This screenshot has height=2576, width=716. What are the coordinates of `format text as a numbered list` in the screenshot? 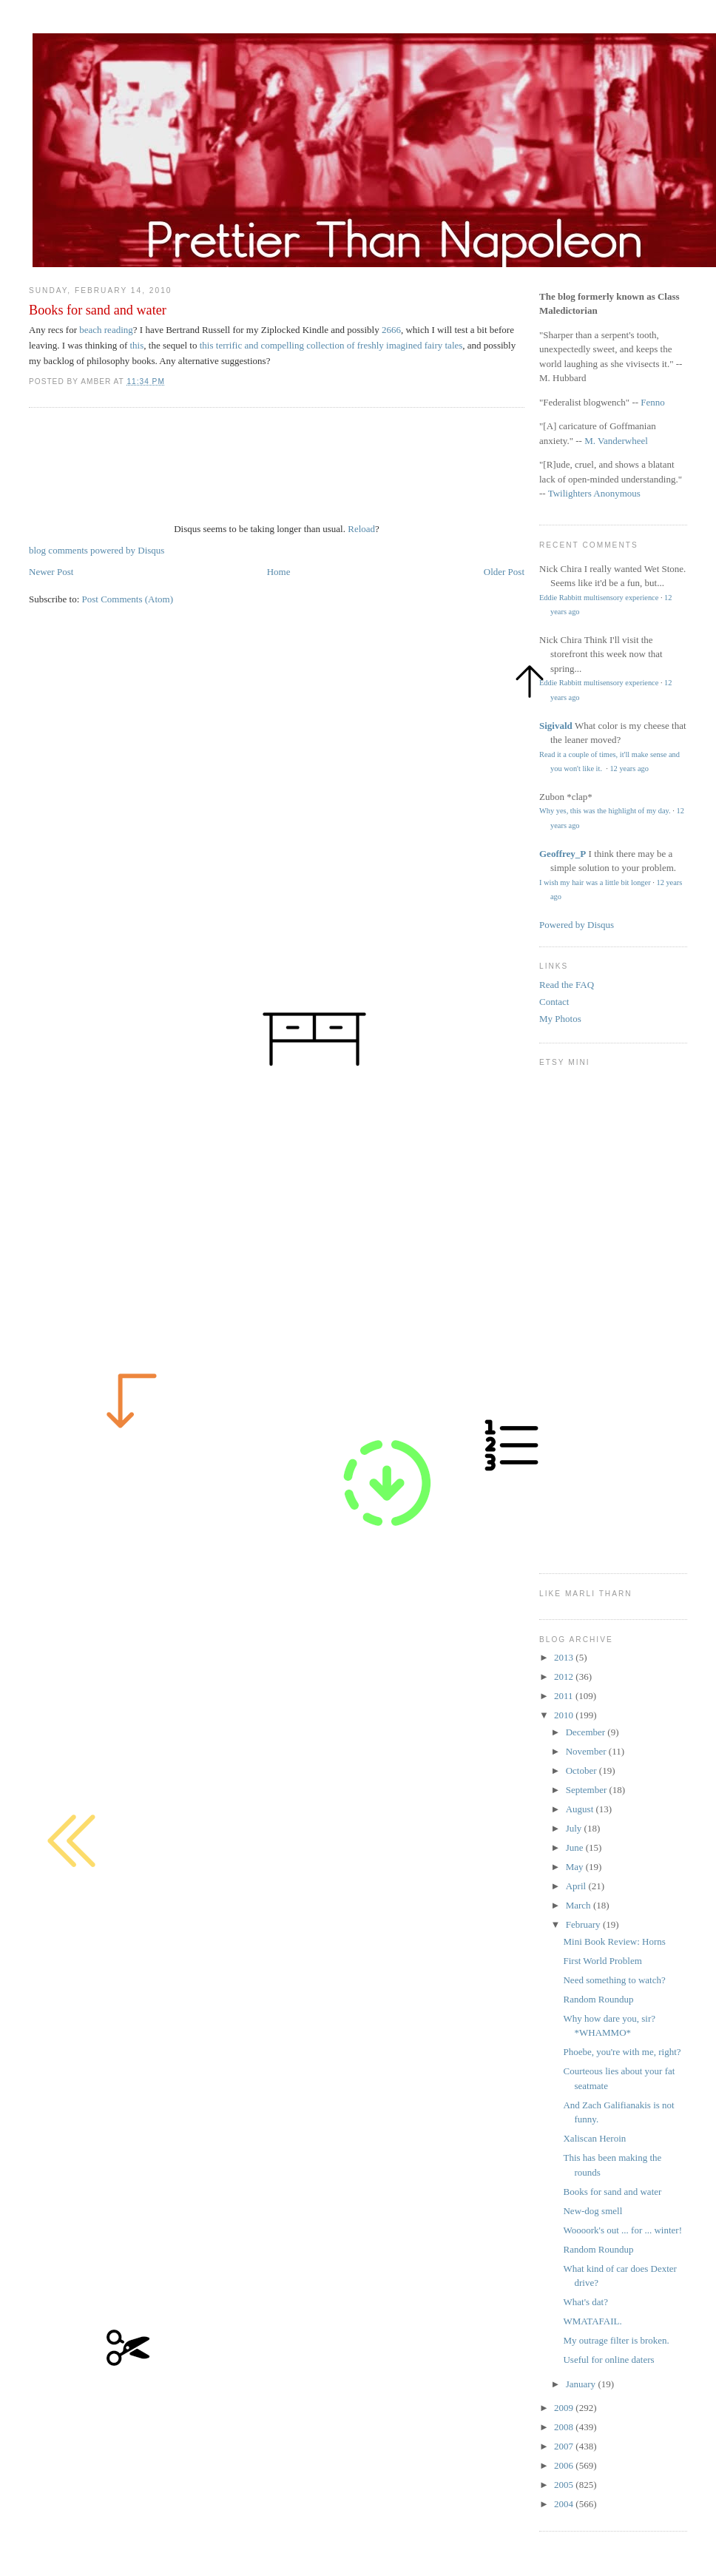 It's located at (513, 1445).